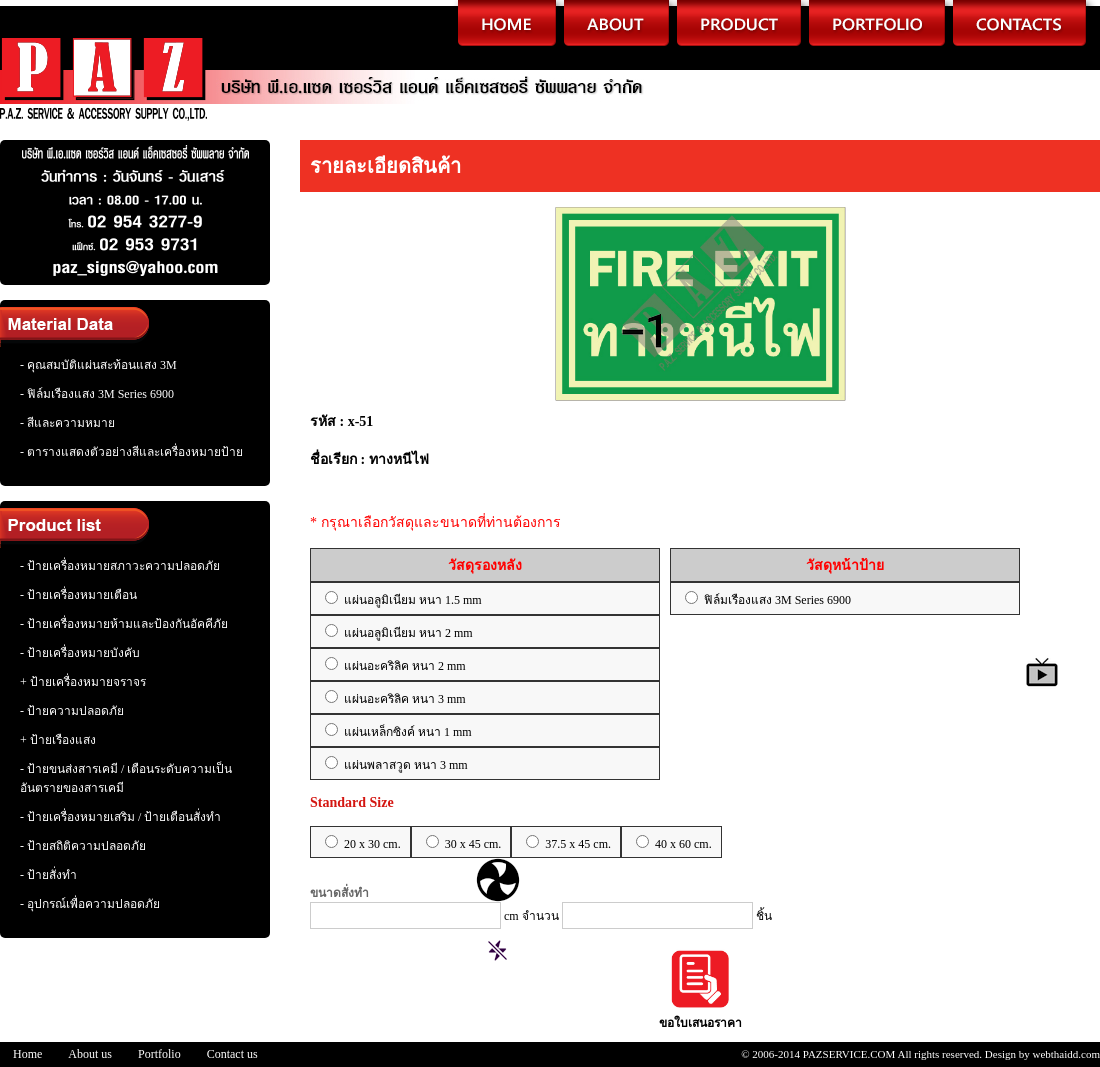  I want to click on decrease exposure by one stop, so click(643, 332).